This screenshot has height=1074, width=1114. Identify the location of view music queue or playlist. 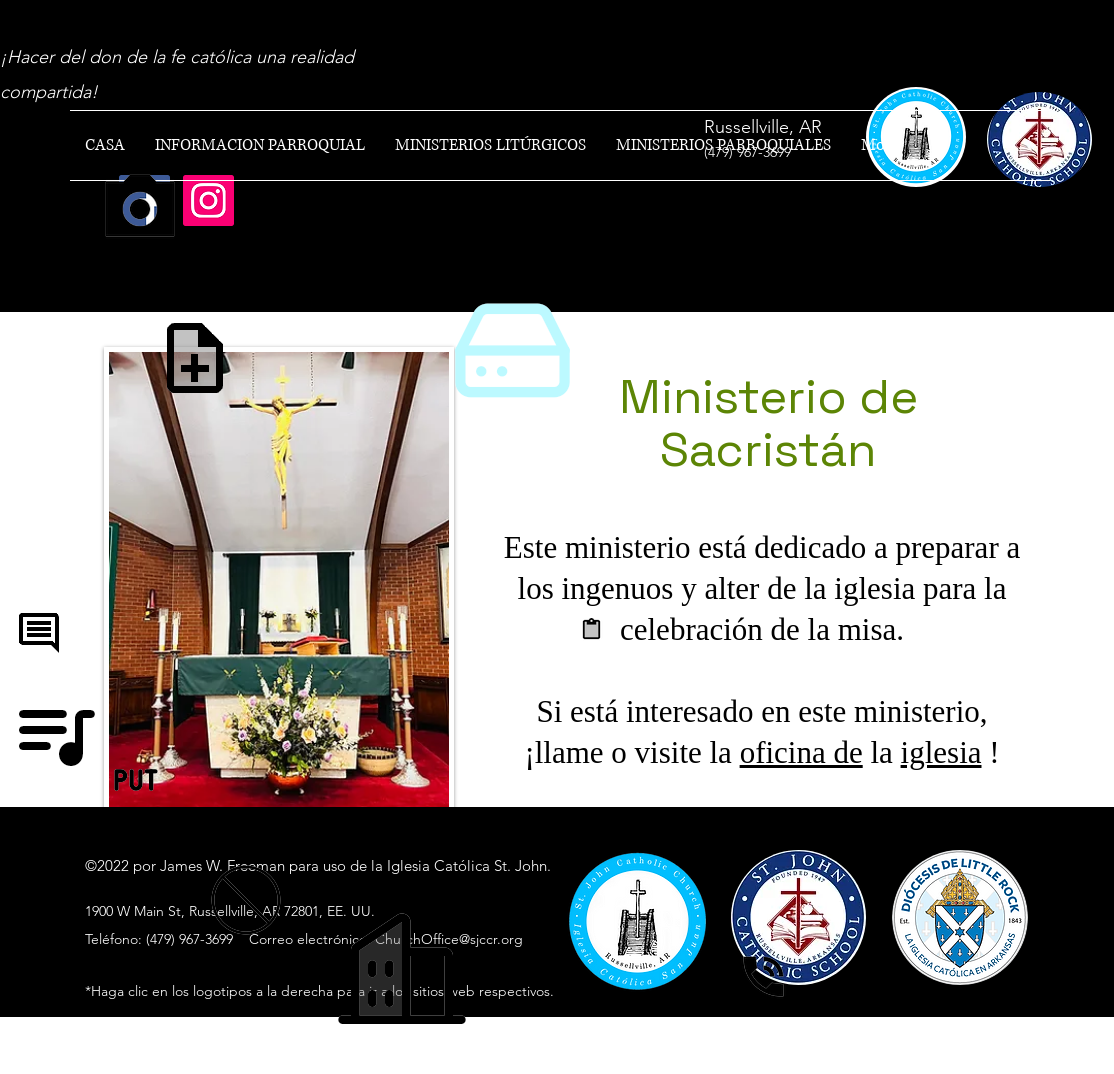
(55, 734).